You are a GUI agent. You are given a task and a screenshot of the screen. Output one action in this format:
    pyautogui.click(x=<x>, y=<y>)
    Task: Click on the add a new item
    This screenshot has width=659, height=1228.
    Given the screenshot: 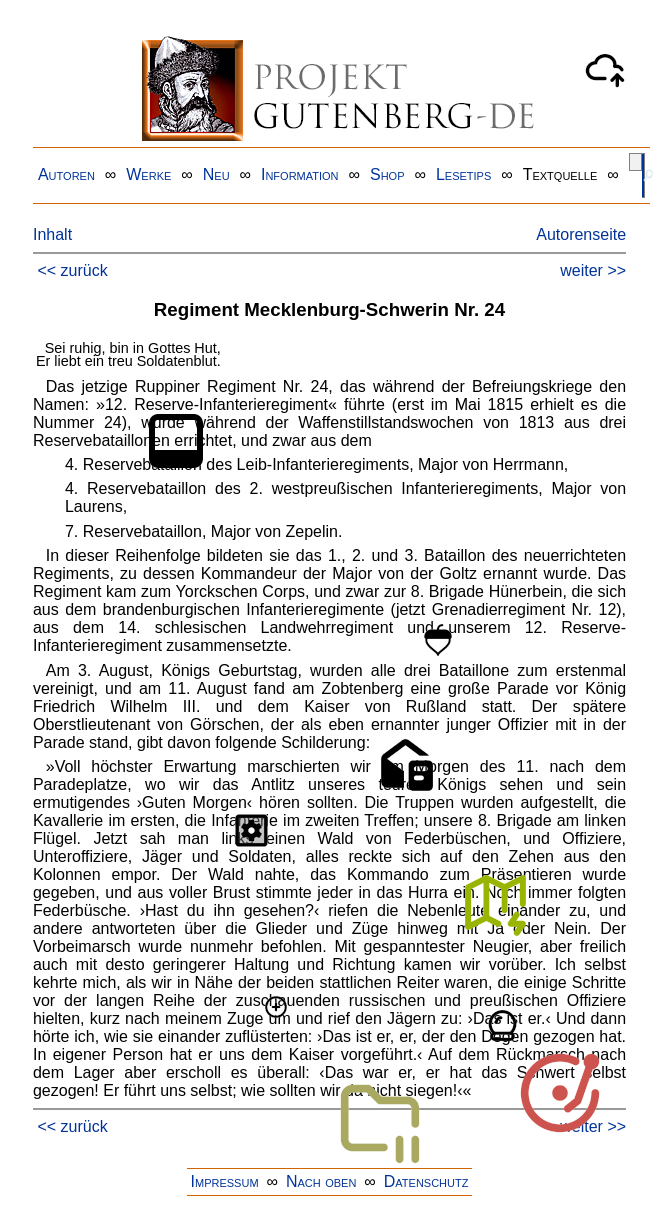 What is the action you would take?
    pyautogui.click(x=276, y=1007)
    